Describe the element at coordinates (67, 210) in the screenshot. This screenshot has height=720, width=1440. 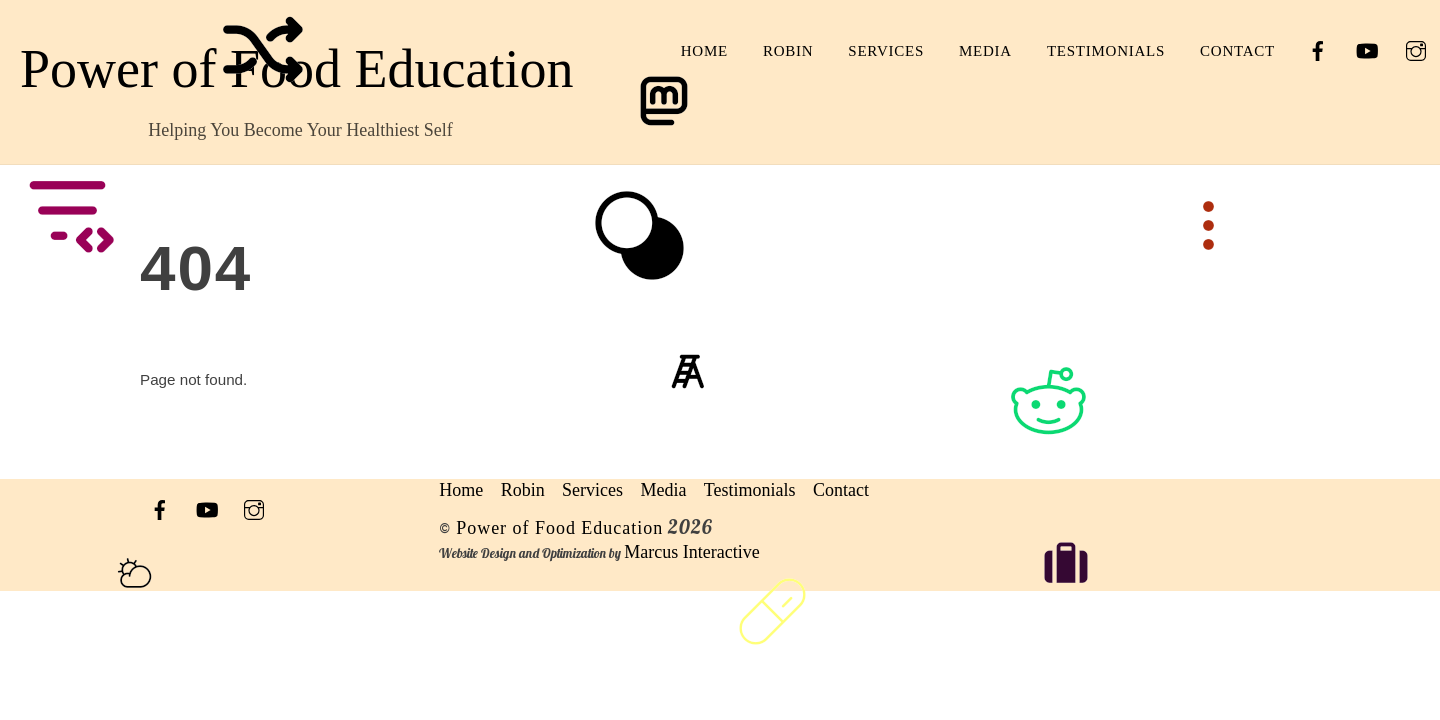
I see `filter results by code or script` at that location.